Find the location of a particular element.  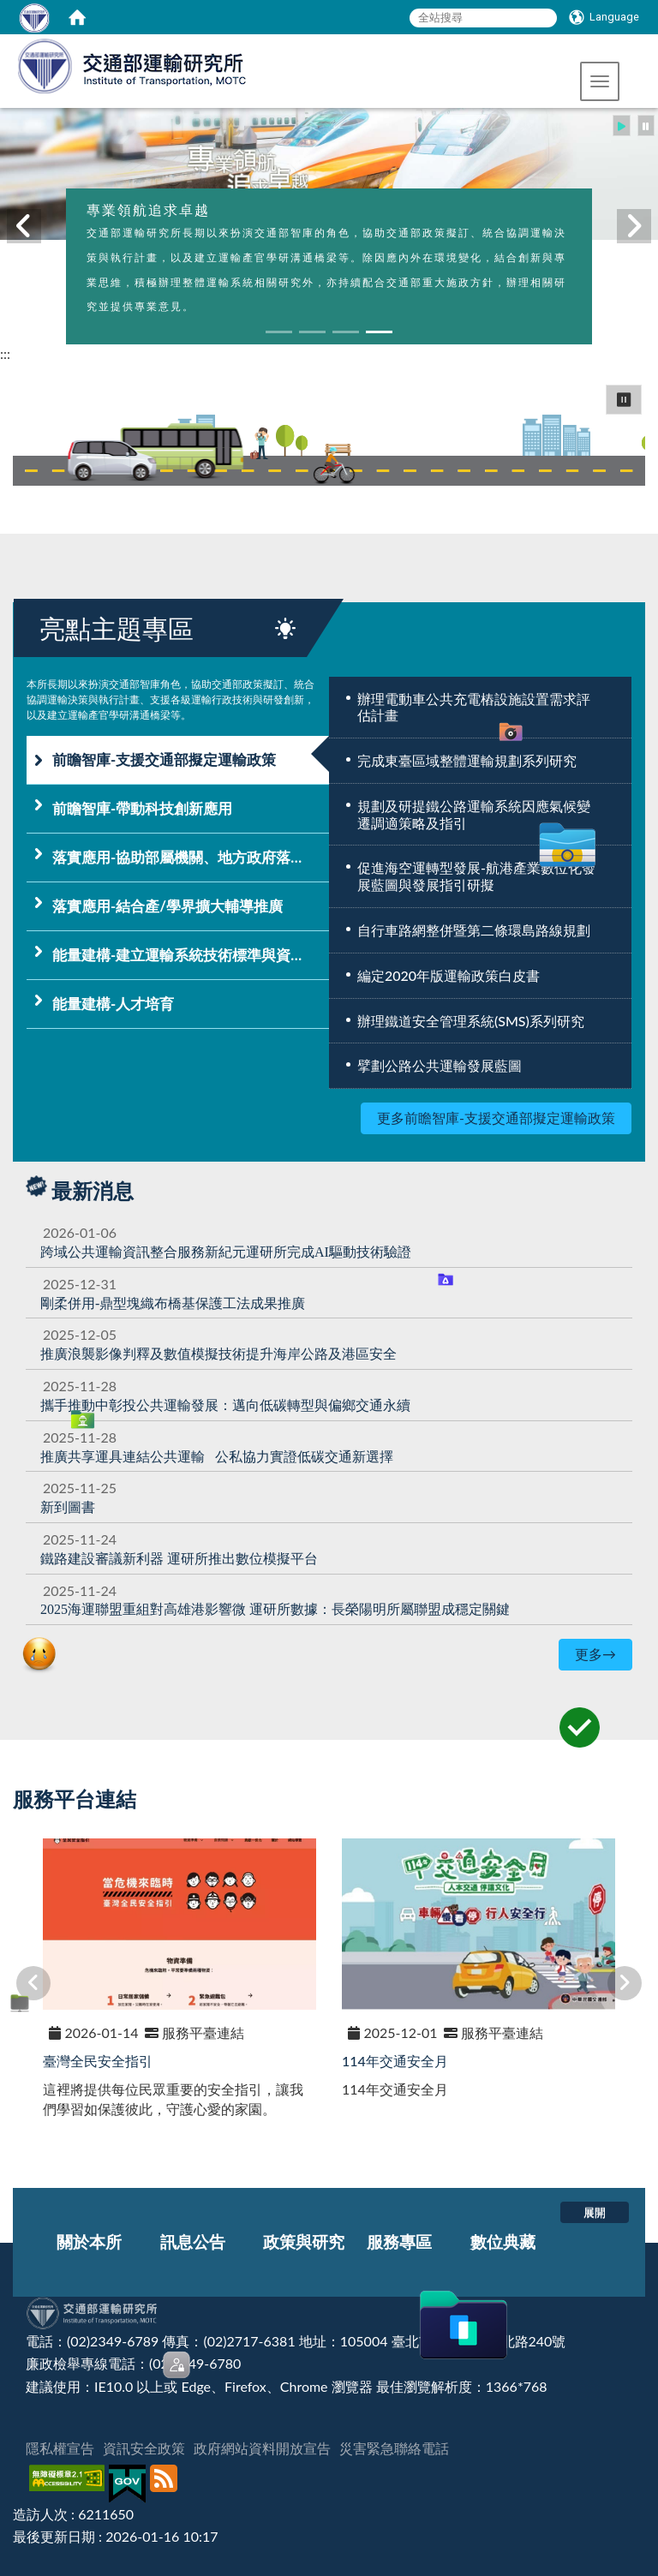

manage network information service (NIS) user settings is located at coordinates (176, 2365).